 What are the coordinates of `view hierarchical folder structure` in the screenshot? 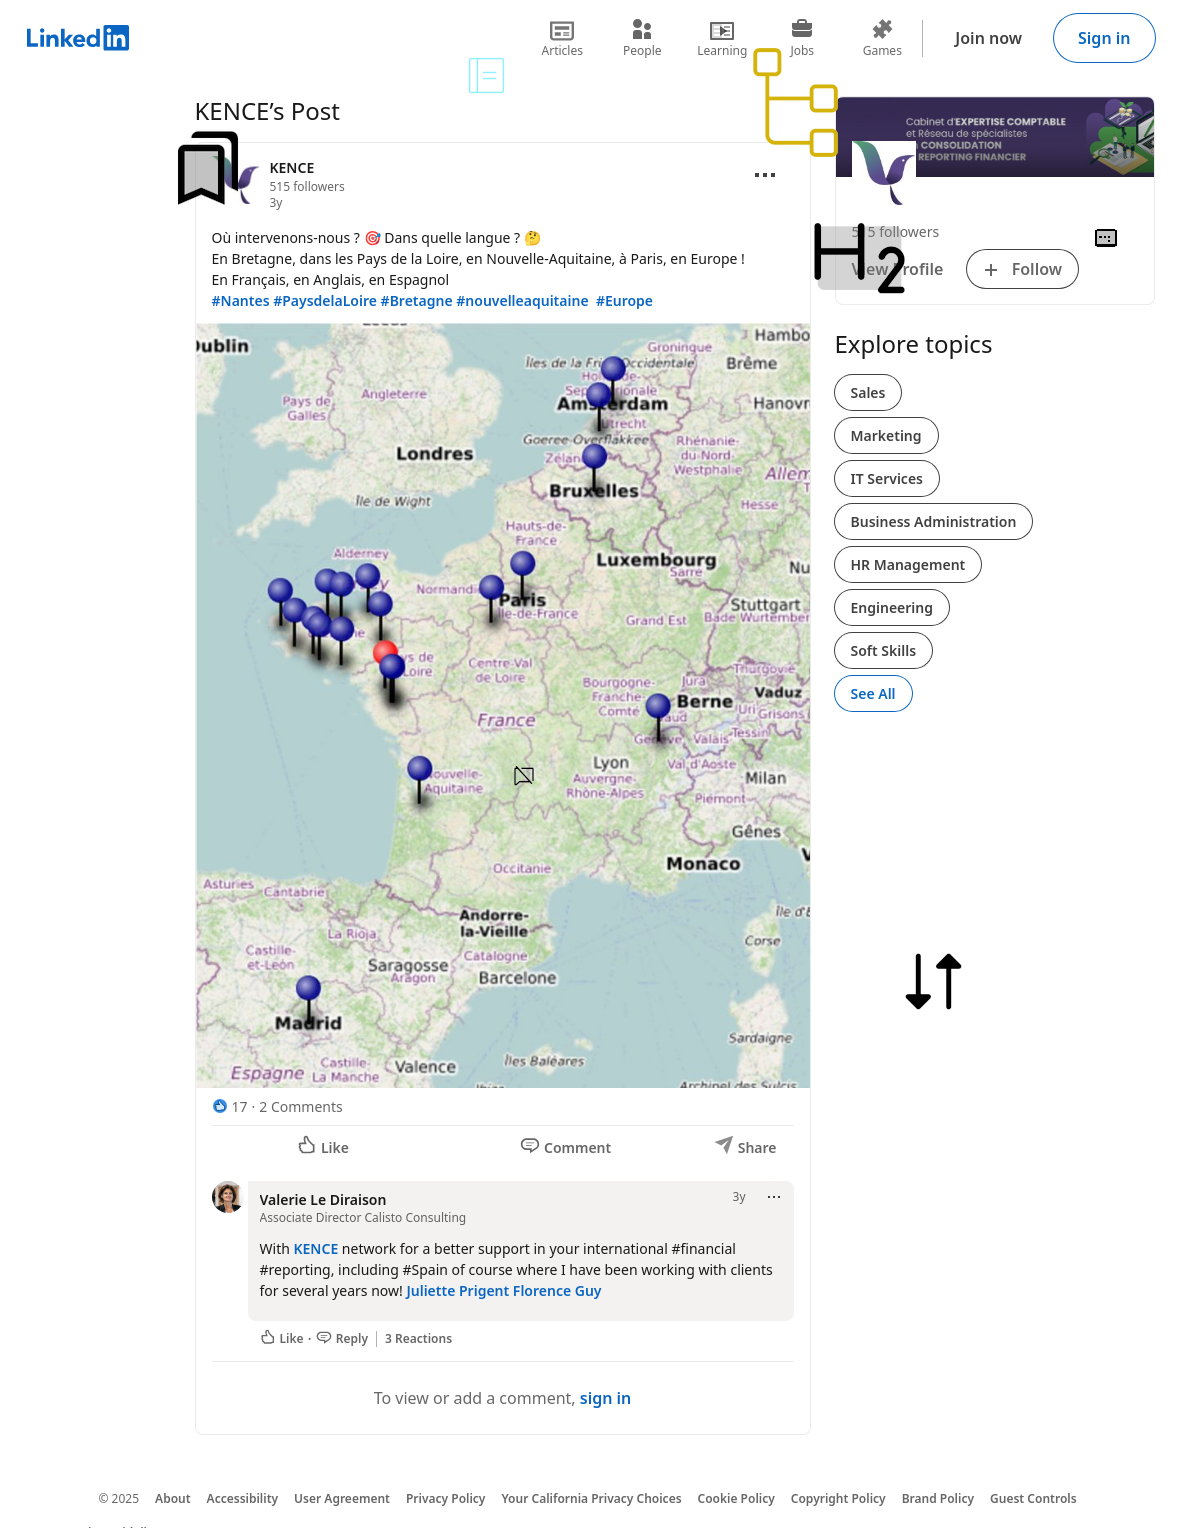 It's located at (791, 102).